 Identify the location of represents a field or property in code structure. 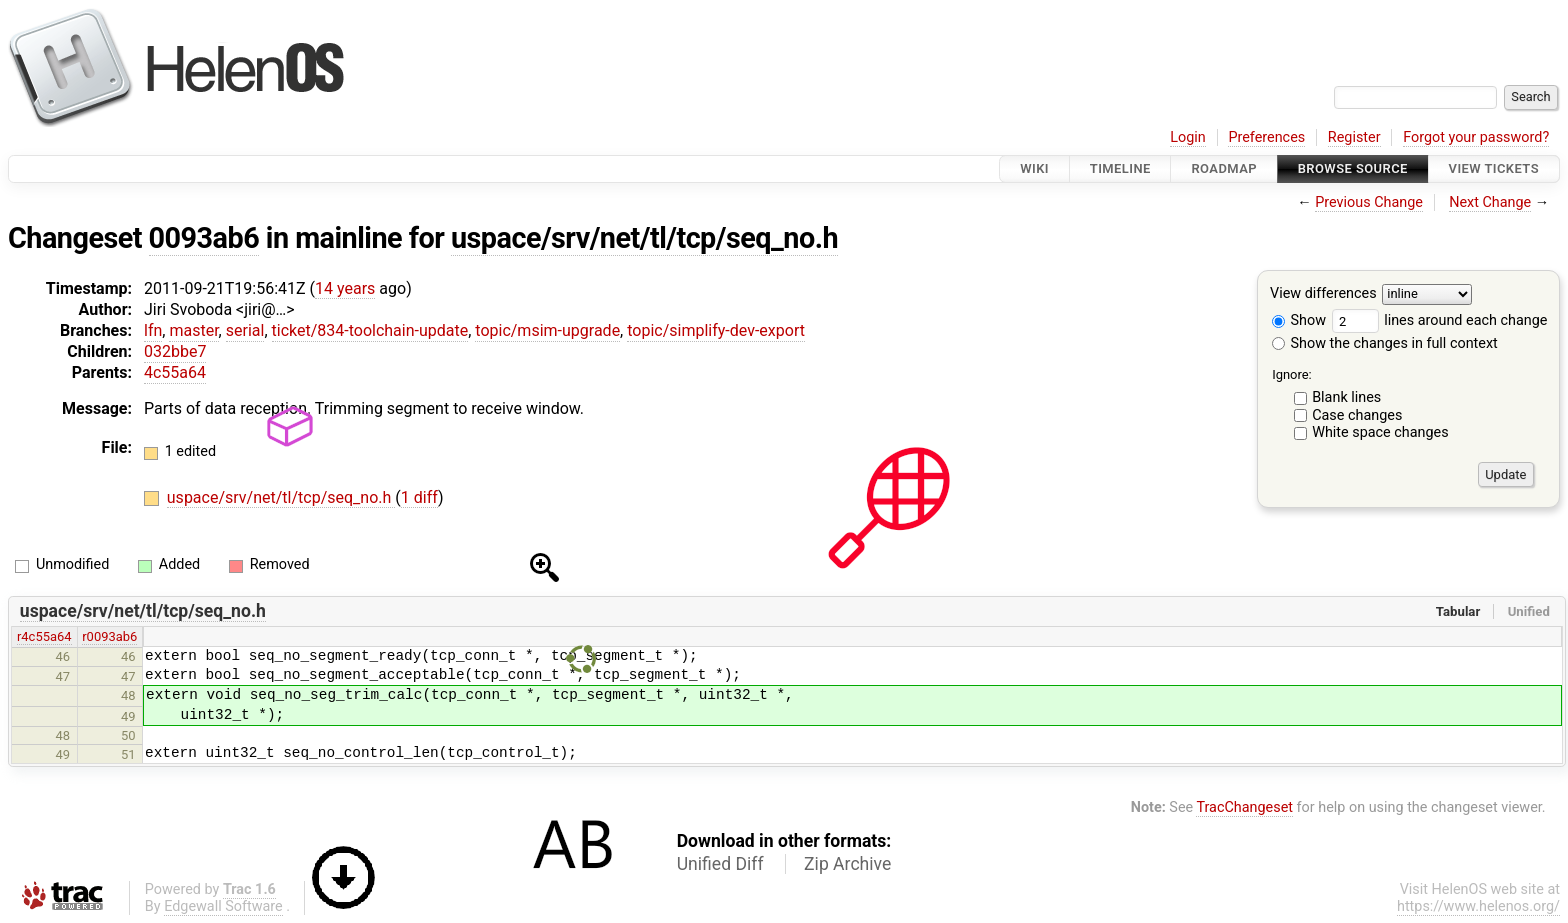
(290, 426).